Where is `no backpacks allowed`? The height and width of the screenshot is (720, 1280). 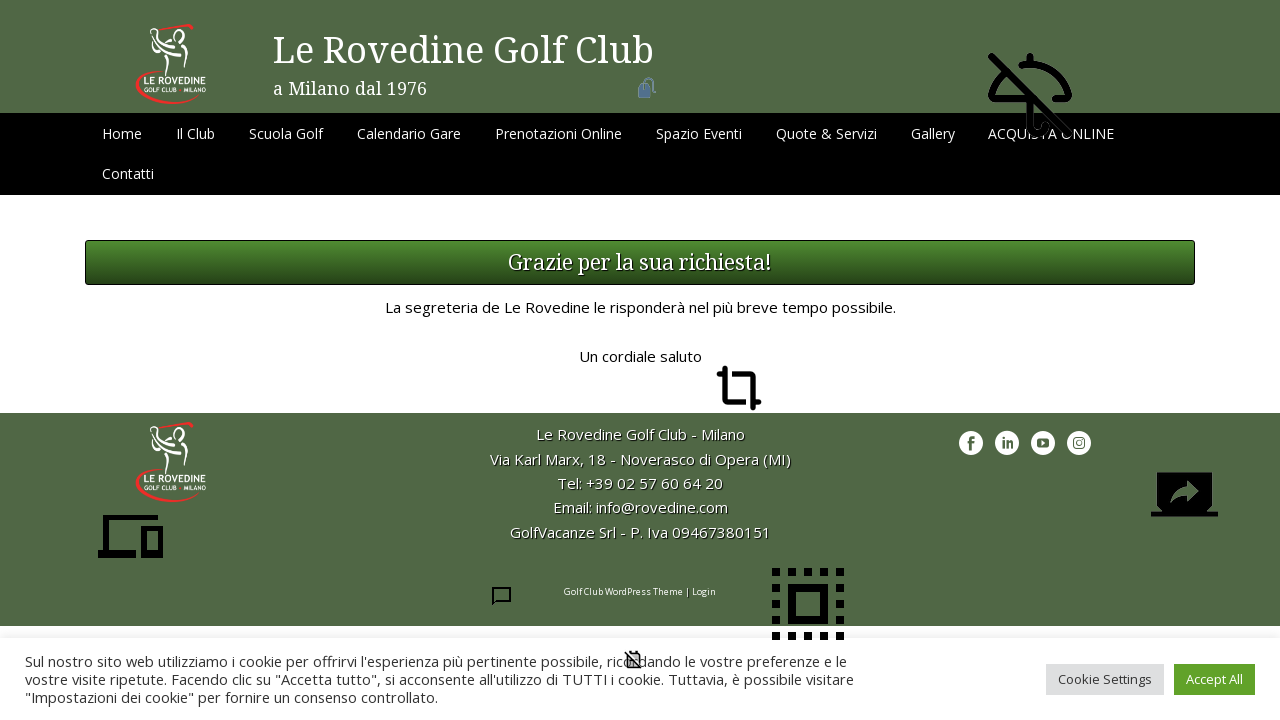
no backpacks allowed is located at coordinates (633, 659).